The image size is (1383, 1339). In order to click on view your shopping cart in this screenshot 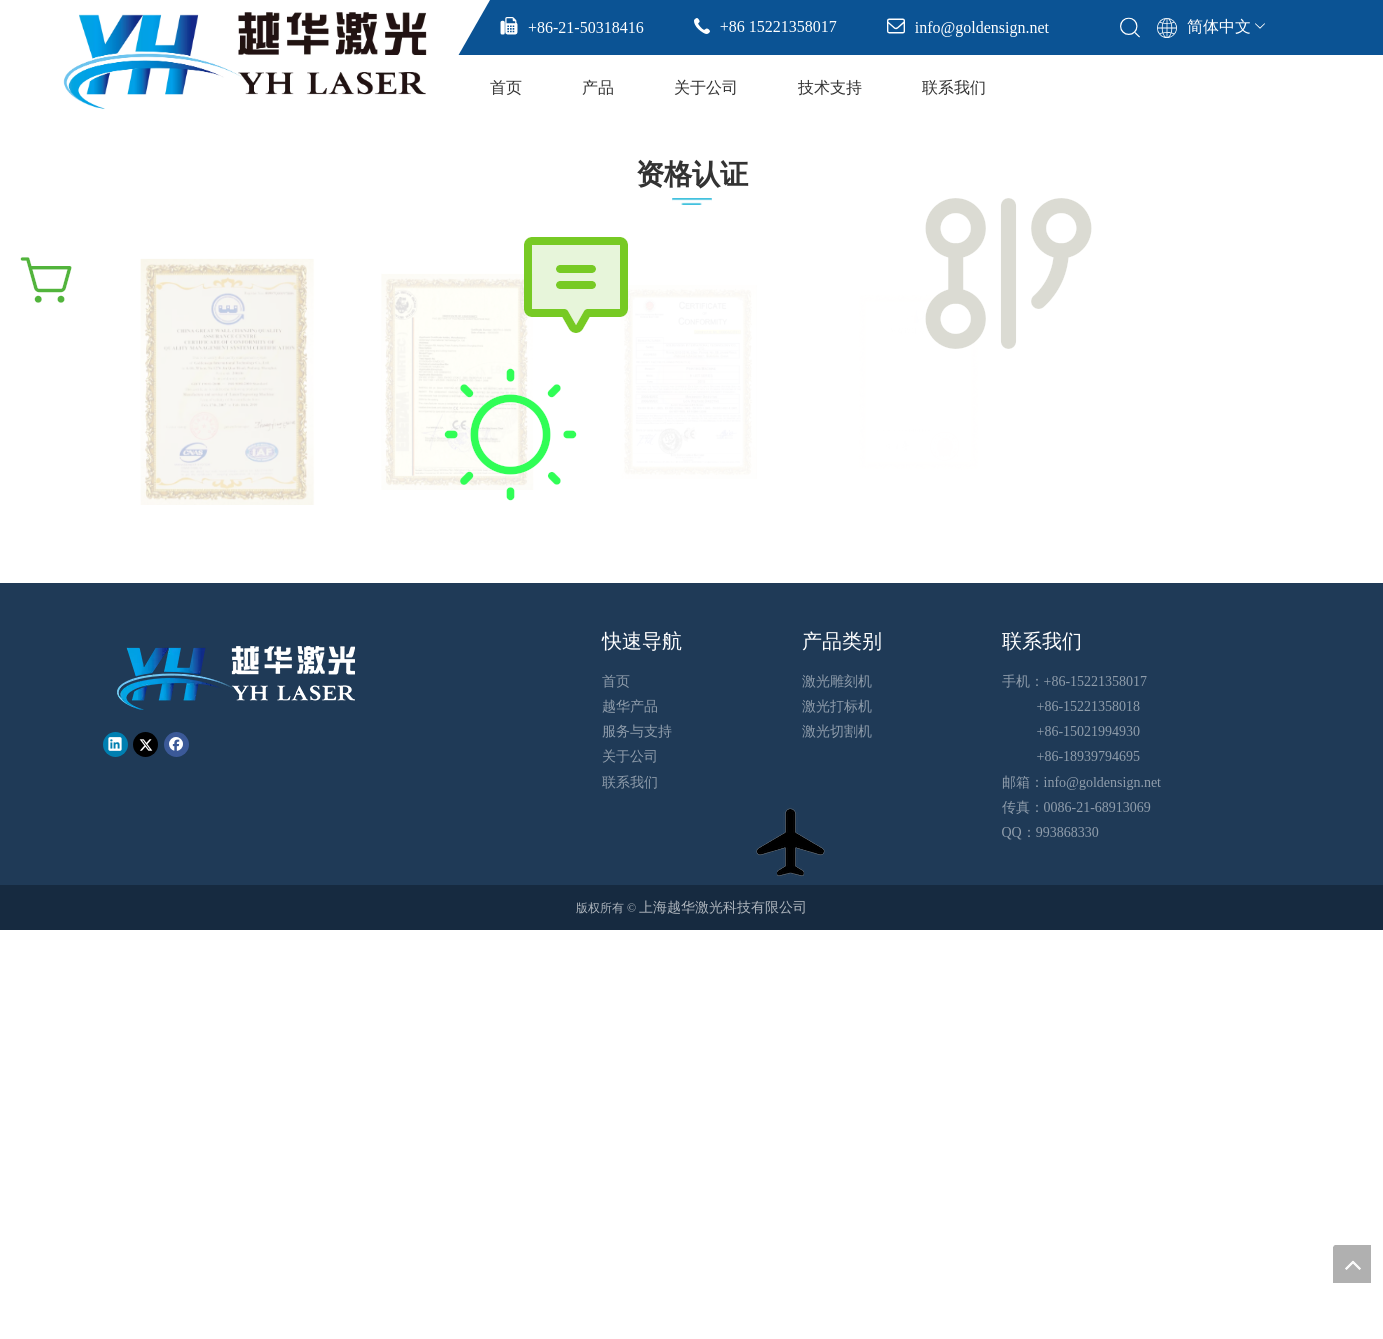, I will do `click(47, 280)`.